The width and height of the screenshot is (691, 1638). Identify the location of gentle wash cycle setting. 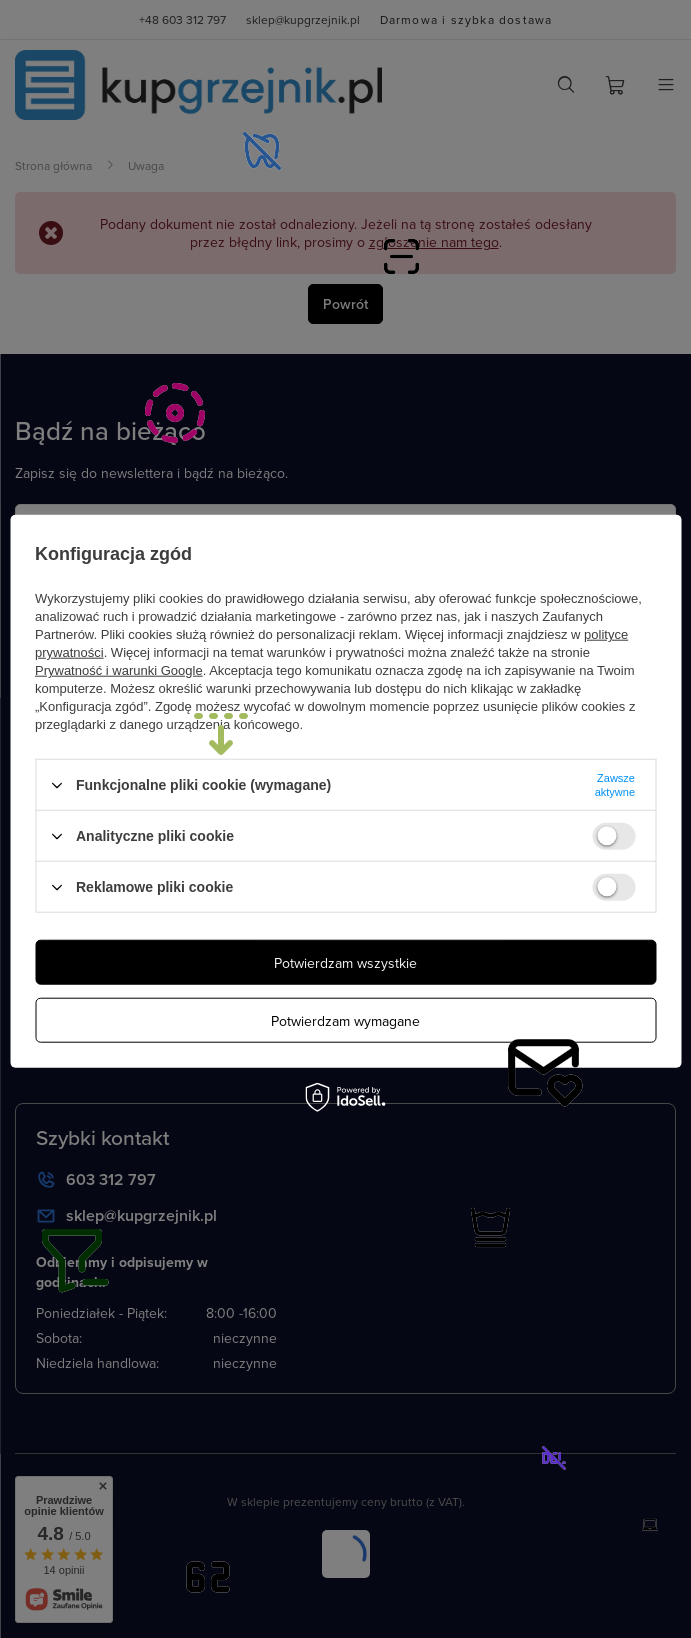
(490, 1227).